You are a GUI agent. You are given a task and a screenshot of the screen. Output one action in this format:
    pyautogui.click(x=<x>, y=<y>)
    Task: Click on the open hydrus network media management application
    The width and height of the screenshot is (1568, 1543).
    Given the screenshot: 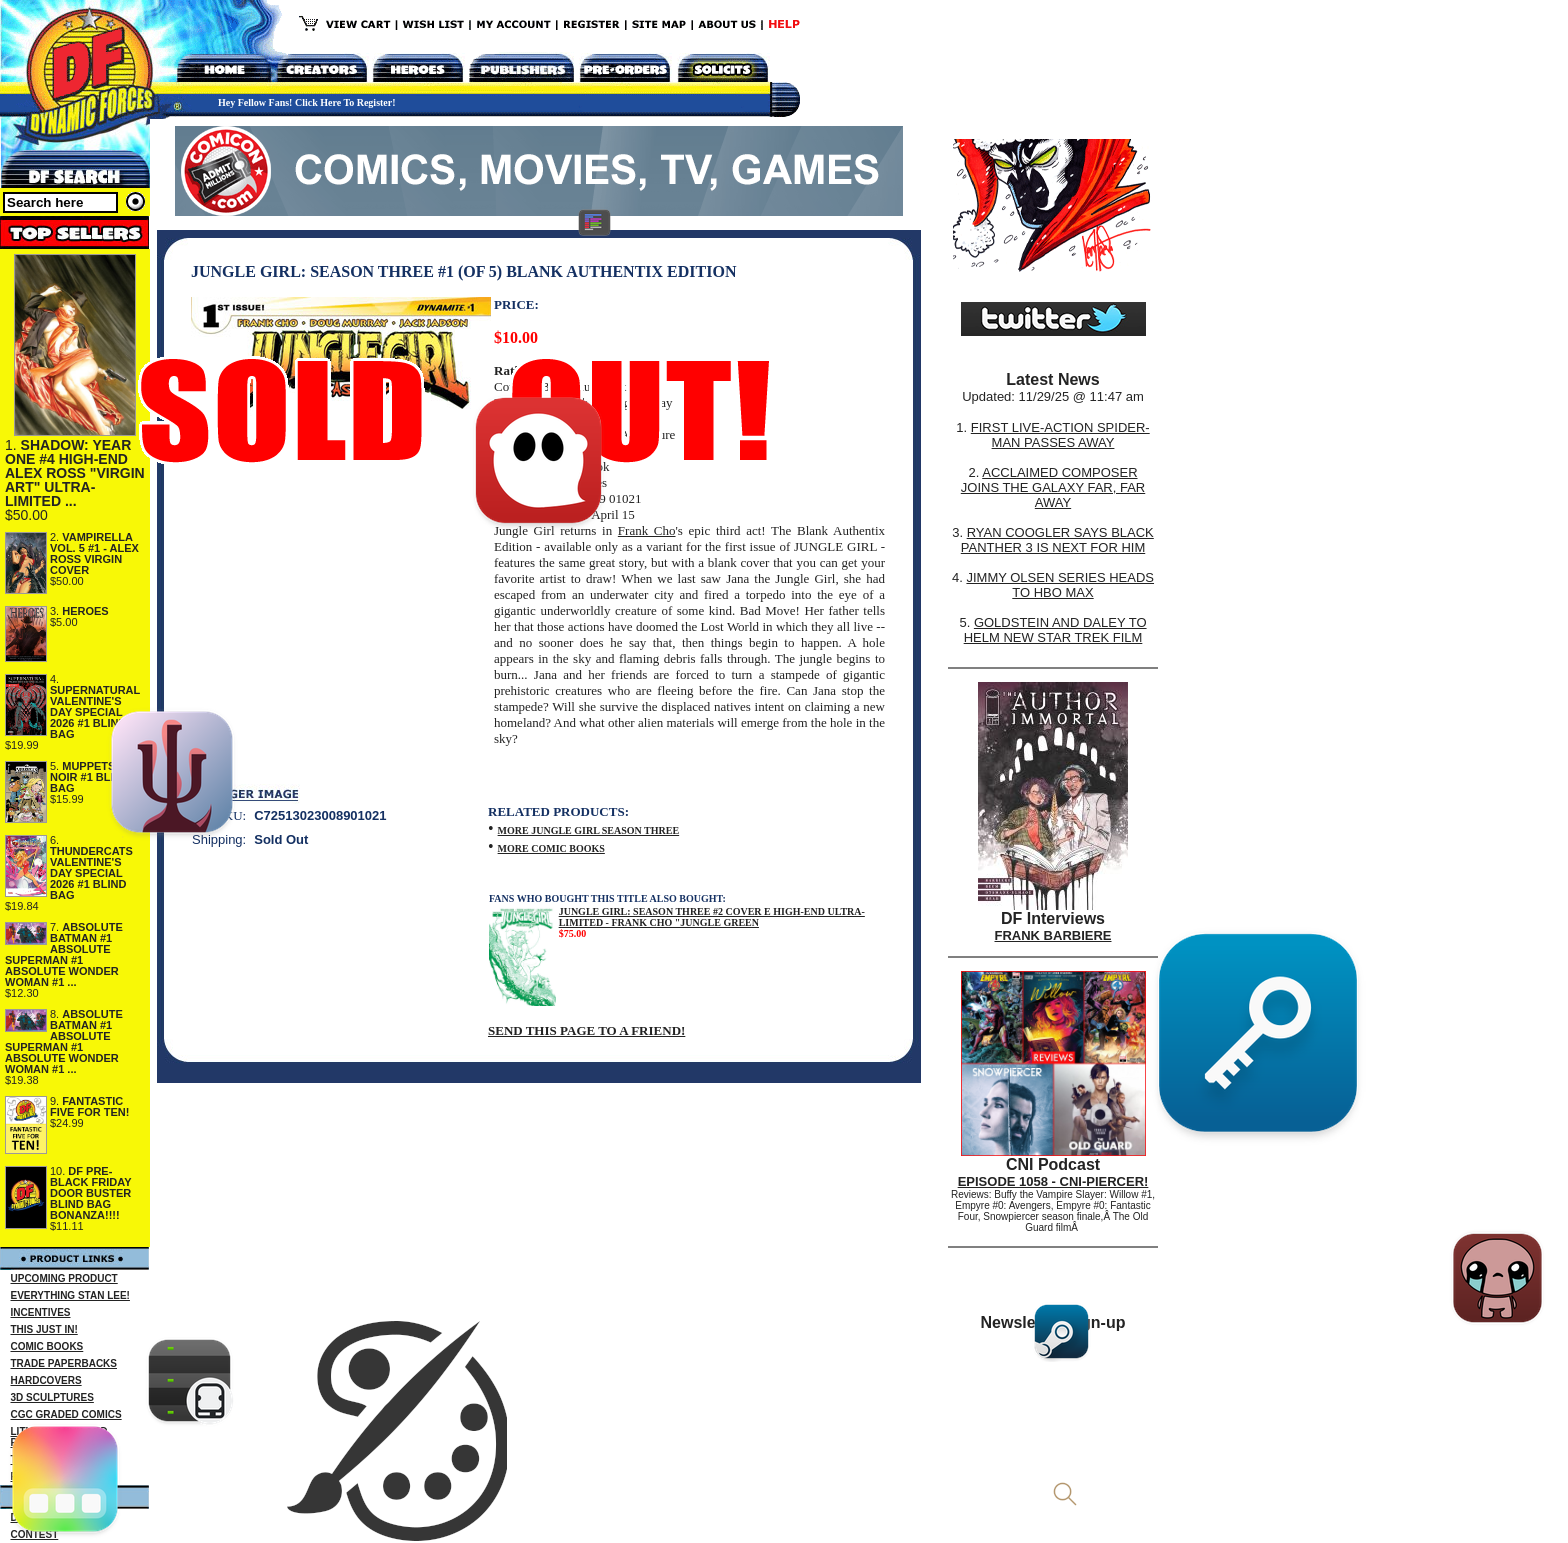 What is the action you would take?
    pyautogui.click(x=172, y=772)
    